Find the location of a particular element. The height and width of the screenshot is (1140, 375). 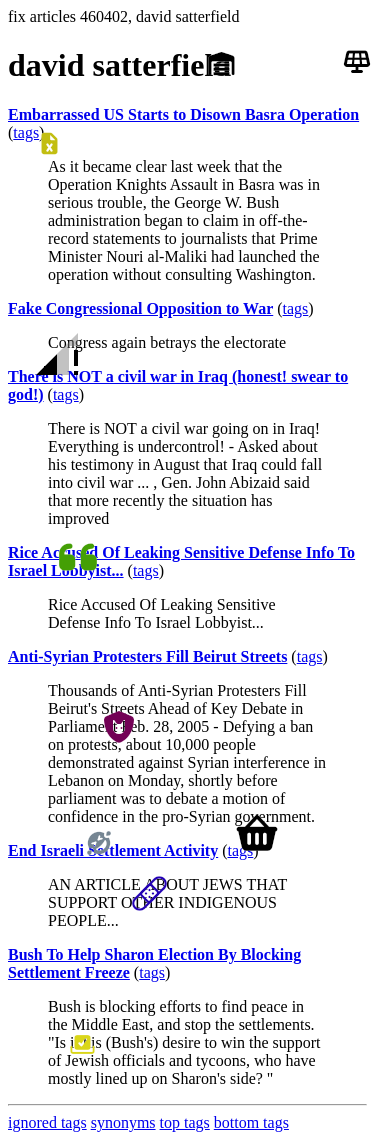

open or view an excel spreadsheet is located at coordinates (49, 143).